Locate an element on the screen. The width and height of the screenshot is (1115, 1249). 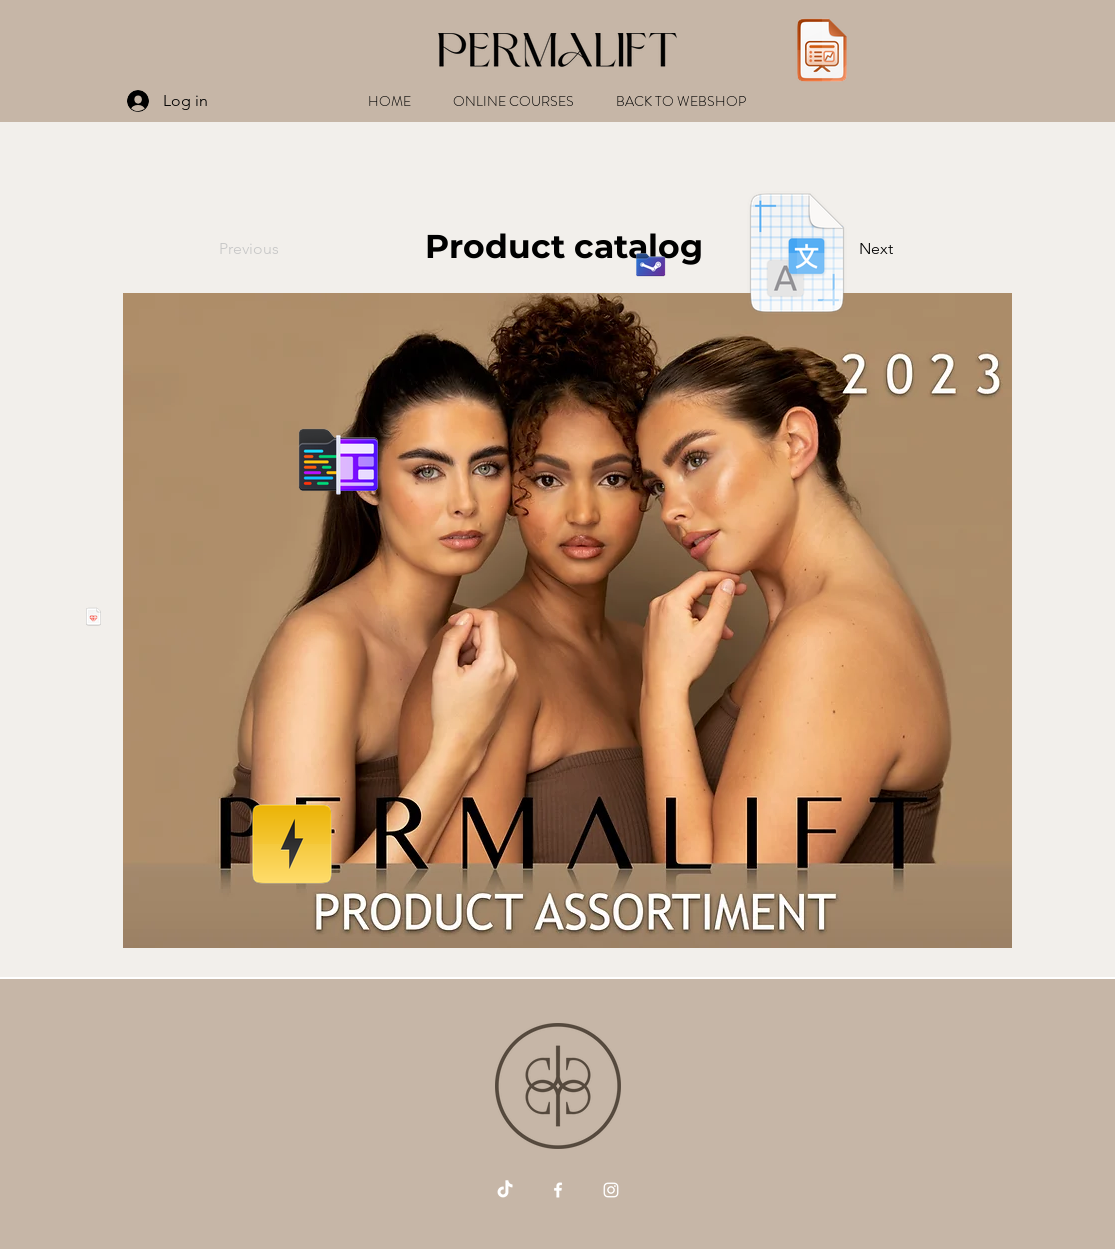
access power and battery settings is located at coordinates (292, 844).